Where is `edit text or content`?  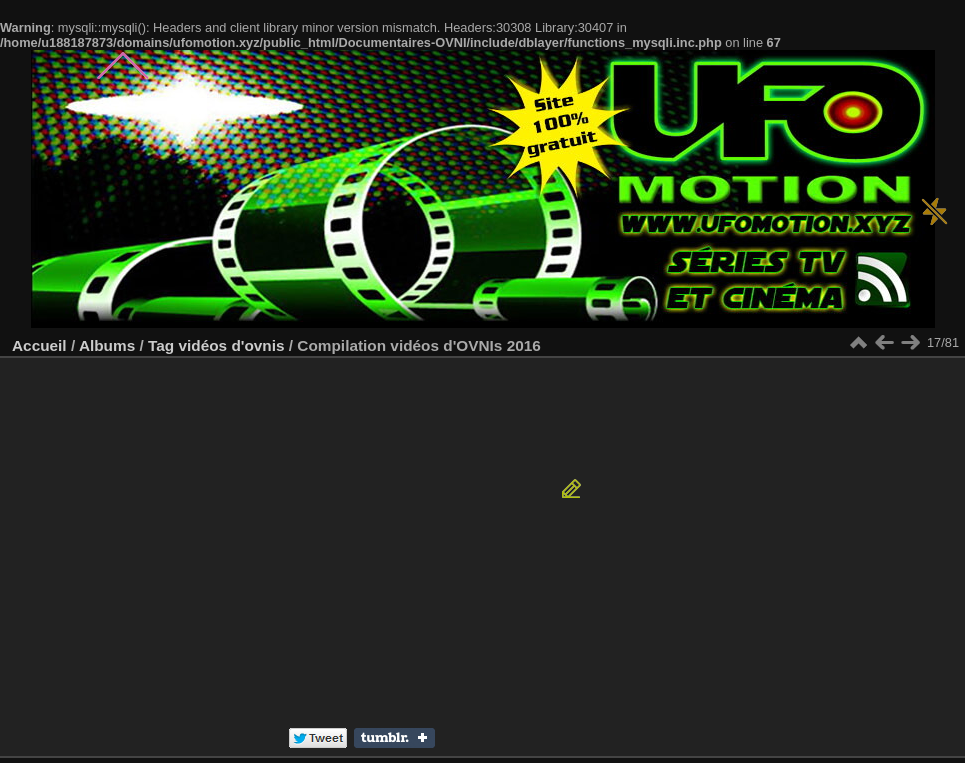 edit text or content is located at coordinates (571, 489).